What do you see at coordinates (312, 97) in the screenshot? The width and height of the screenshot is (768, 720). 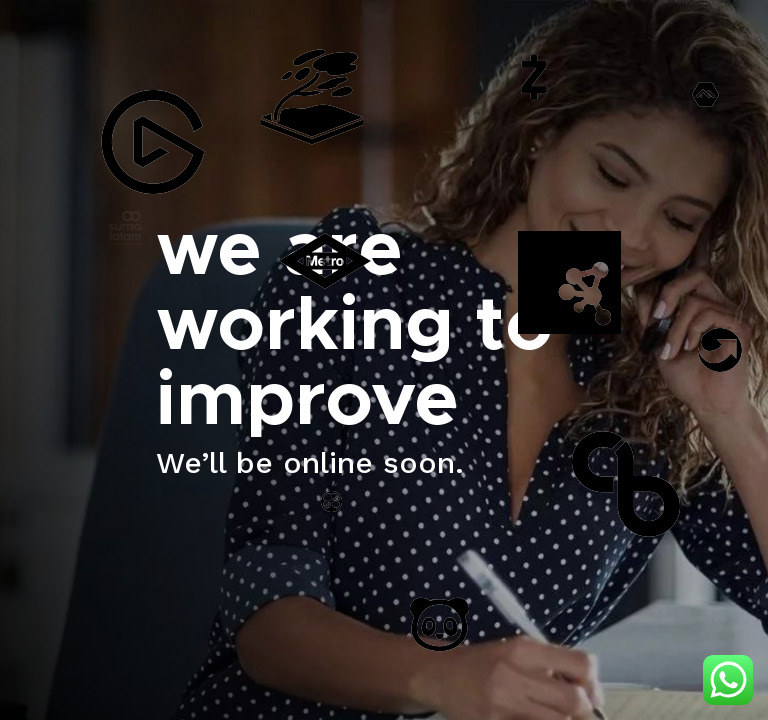 I see `open Microsoft Sway application` at bounding box center [312, 97].